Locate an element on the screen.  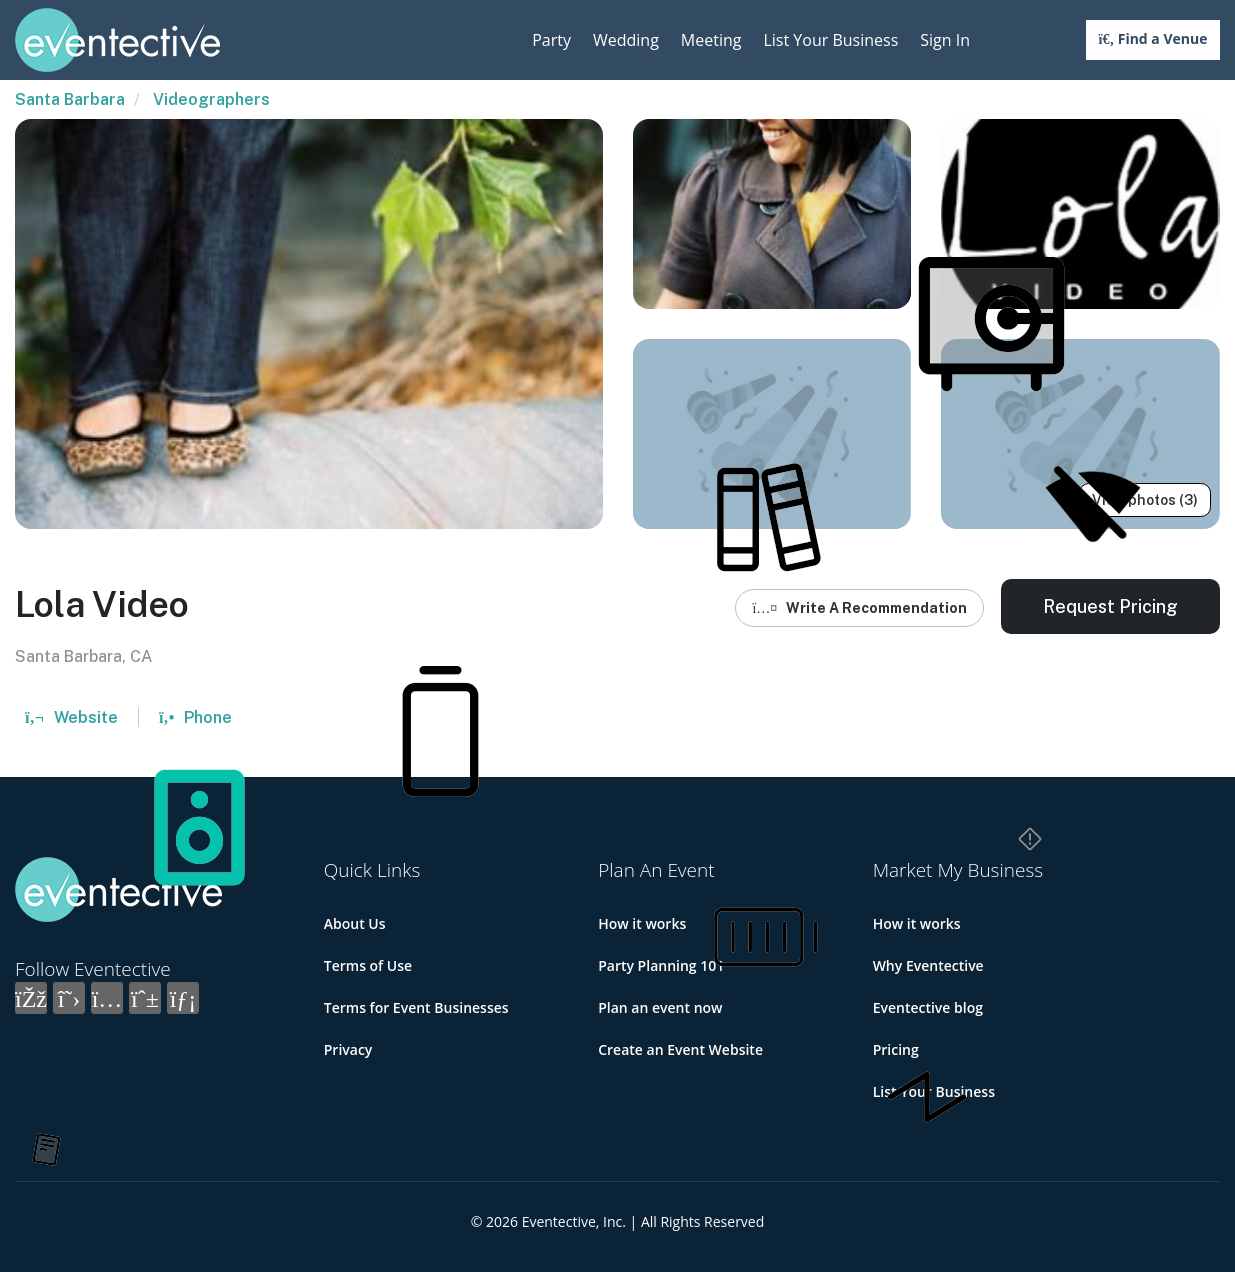
access secure storage or vault is located at coordinates (991, 318).